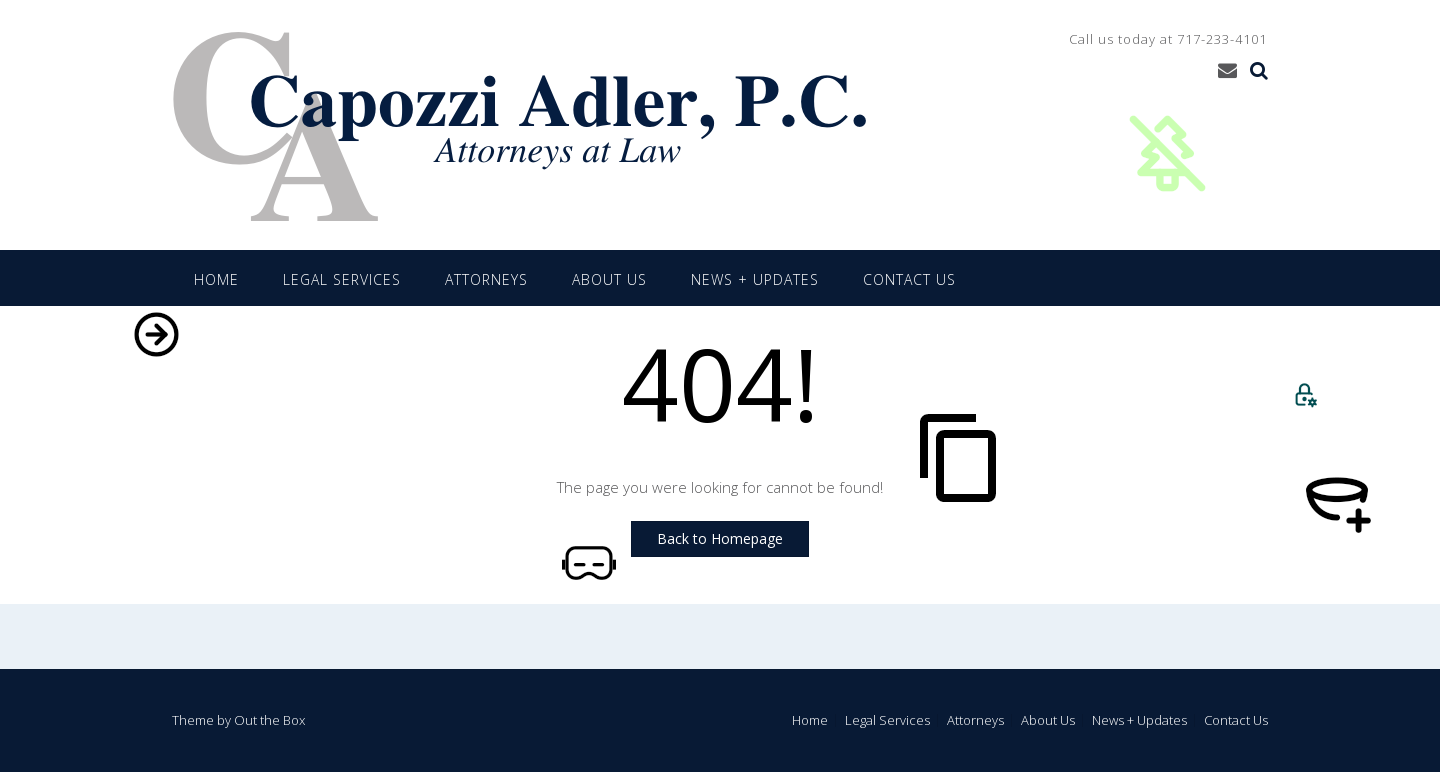 This screenshot has height=772, width=1440. What do you see at coordinates (960, 458) in the screenshot?
I see `copy to clipboard` at bounding box center [960, 458].